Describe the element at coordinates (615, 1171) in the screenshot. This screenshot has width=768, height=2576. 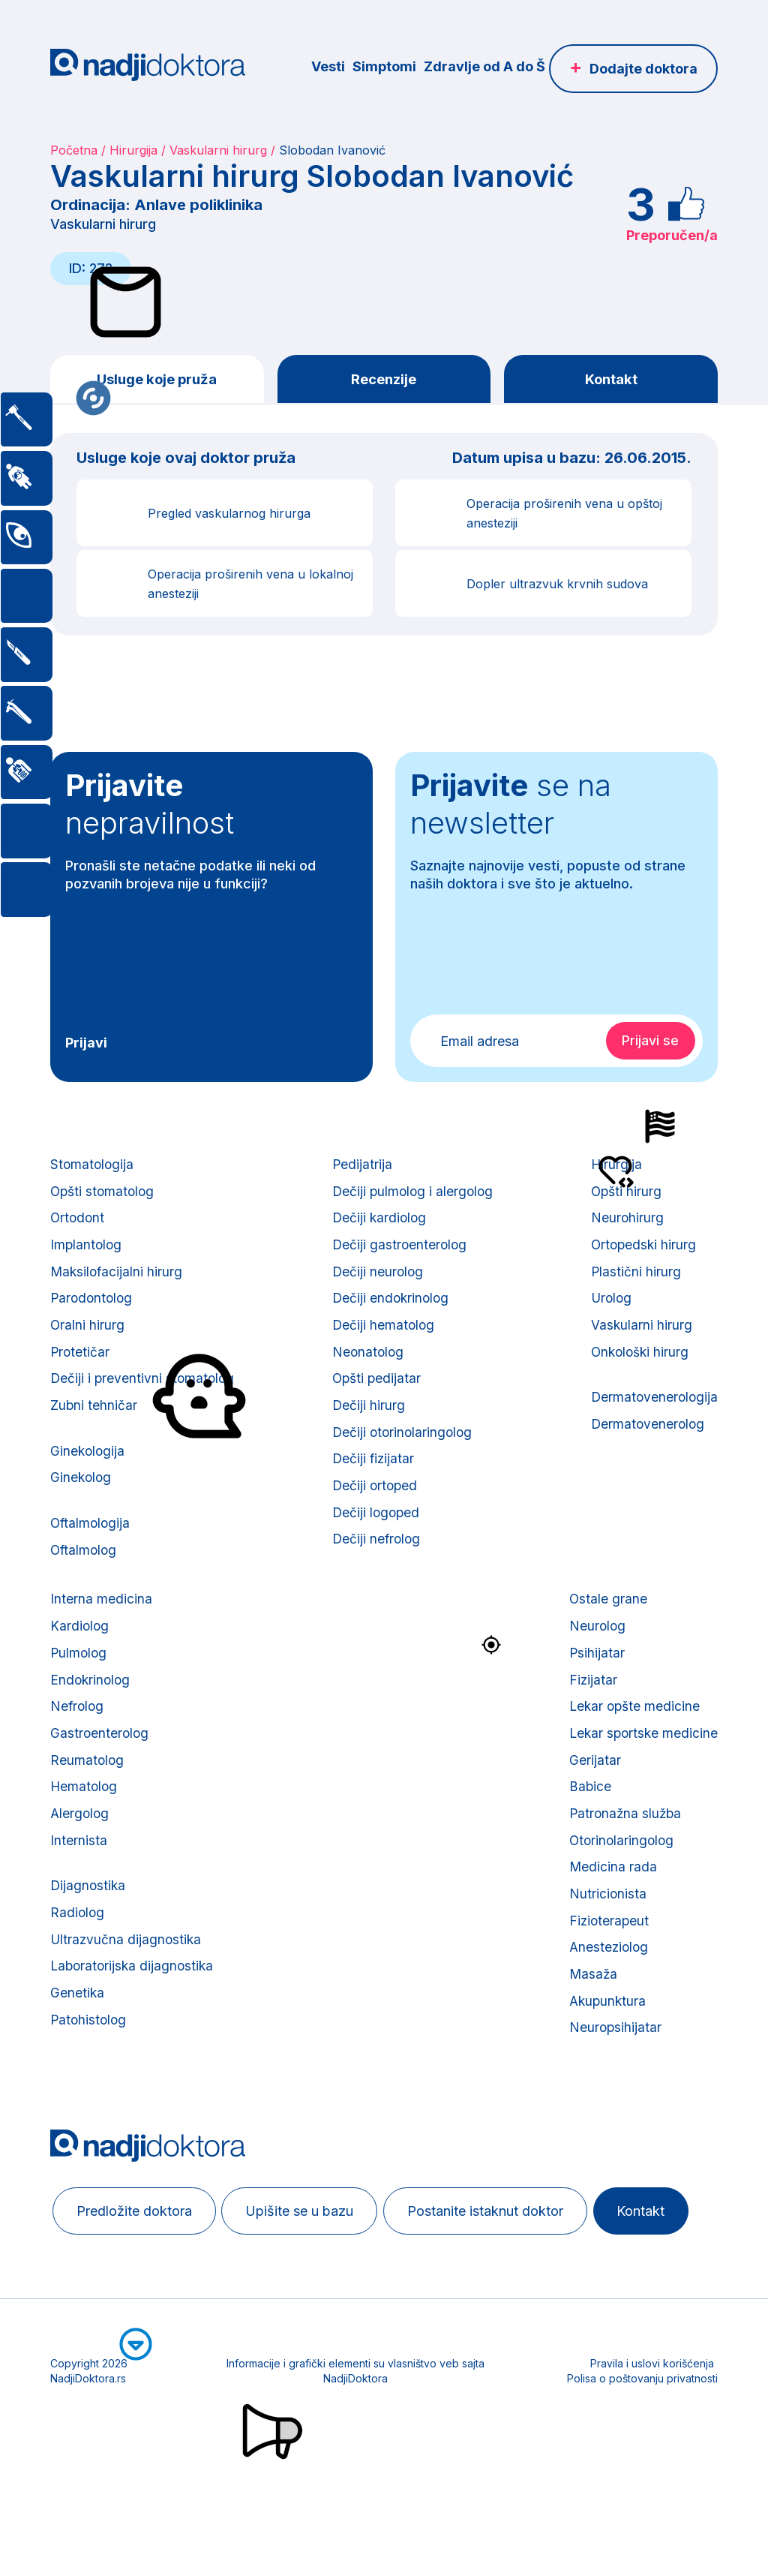
I see `favorite or like a code snippet` at that location.